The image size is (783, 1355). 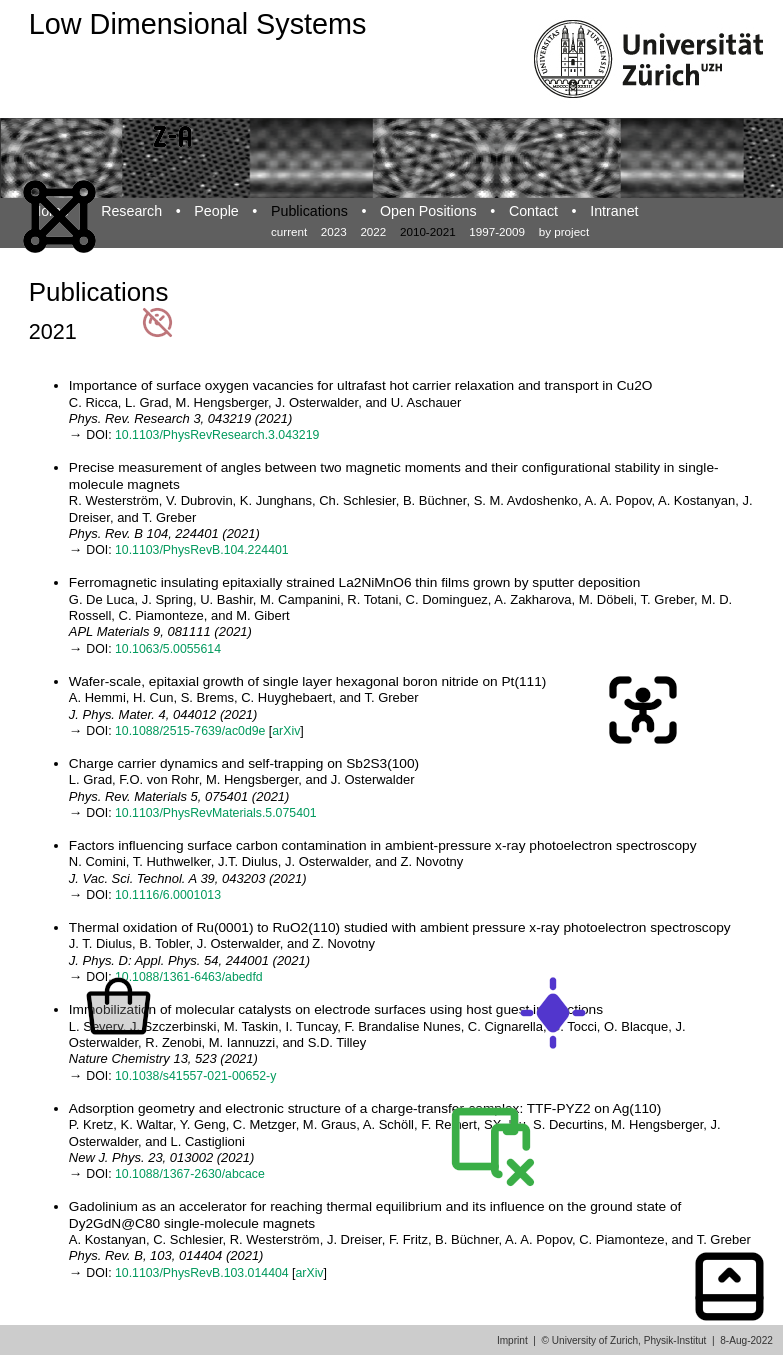 I want to click on disconnect or remove a device, so click(x=491, y=1143).